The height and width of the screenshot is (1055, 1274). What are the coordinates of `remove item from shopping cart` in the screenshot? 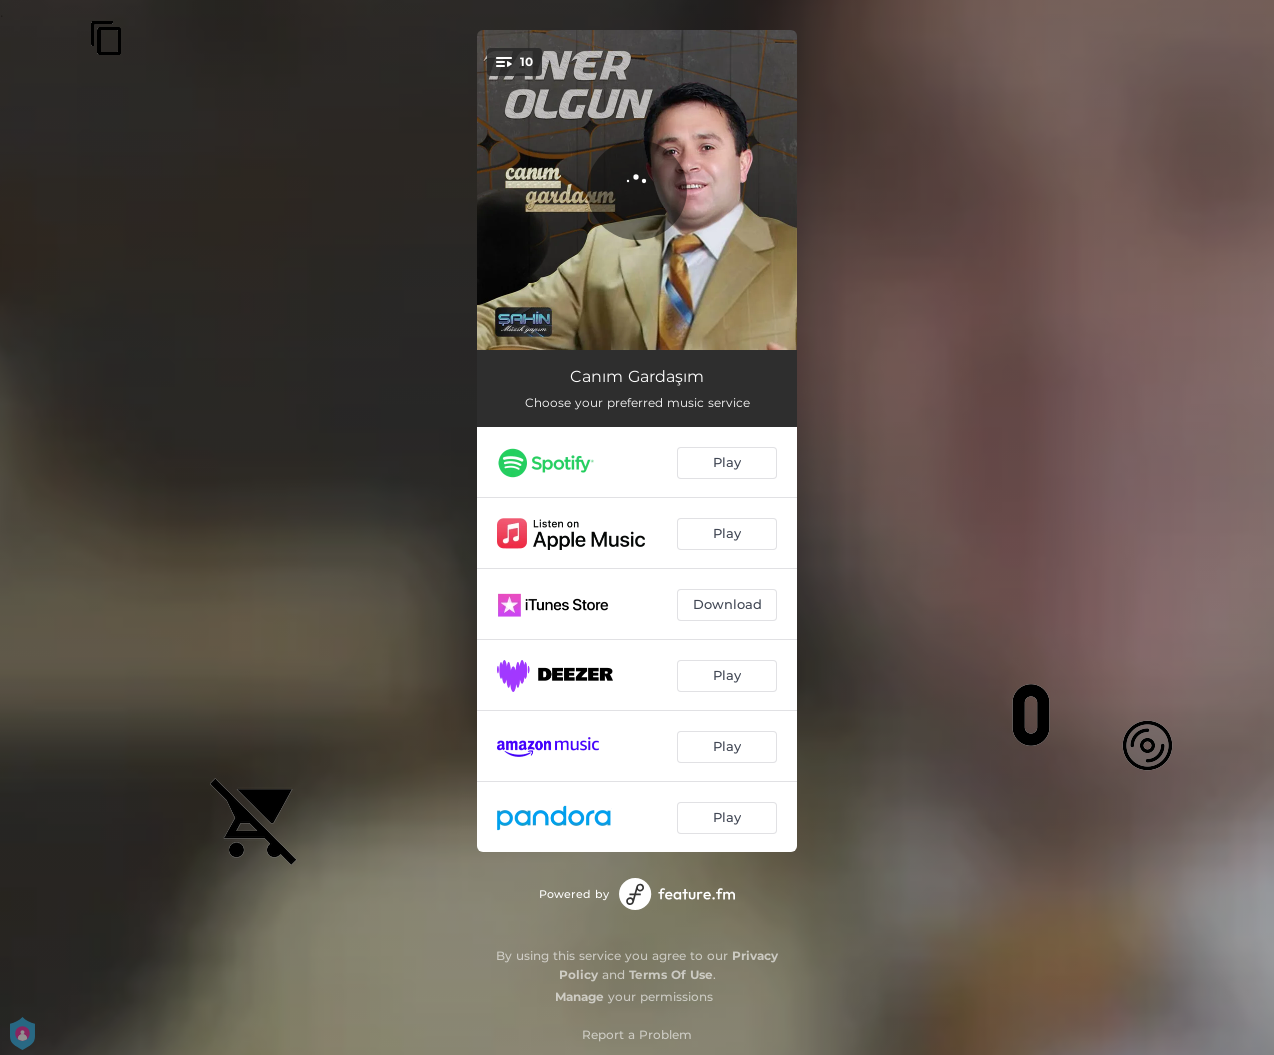 It's located at (255, 819).